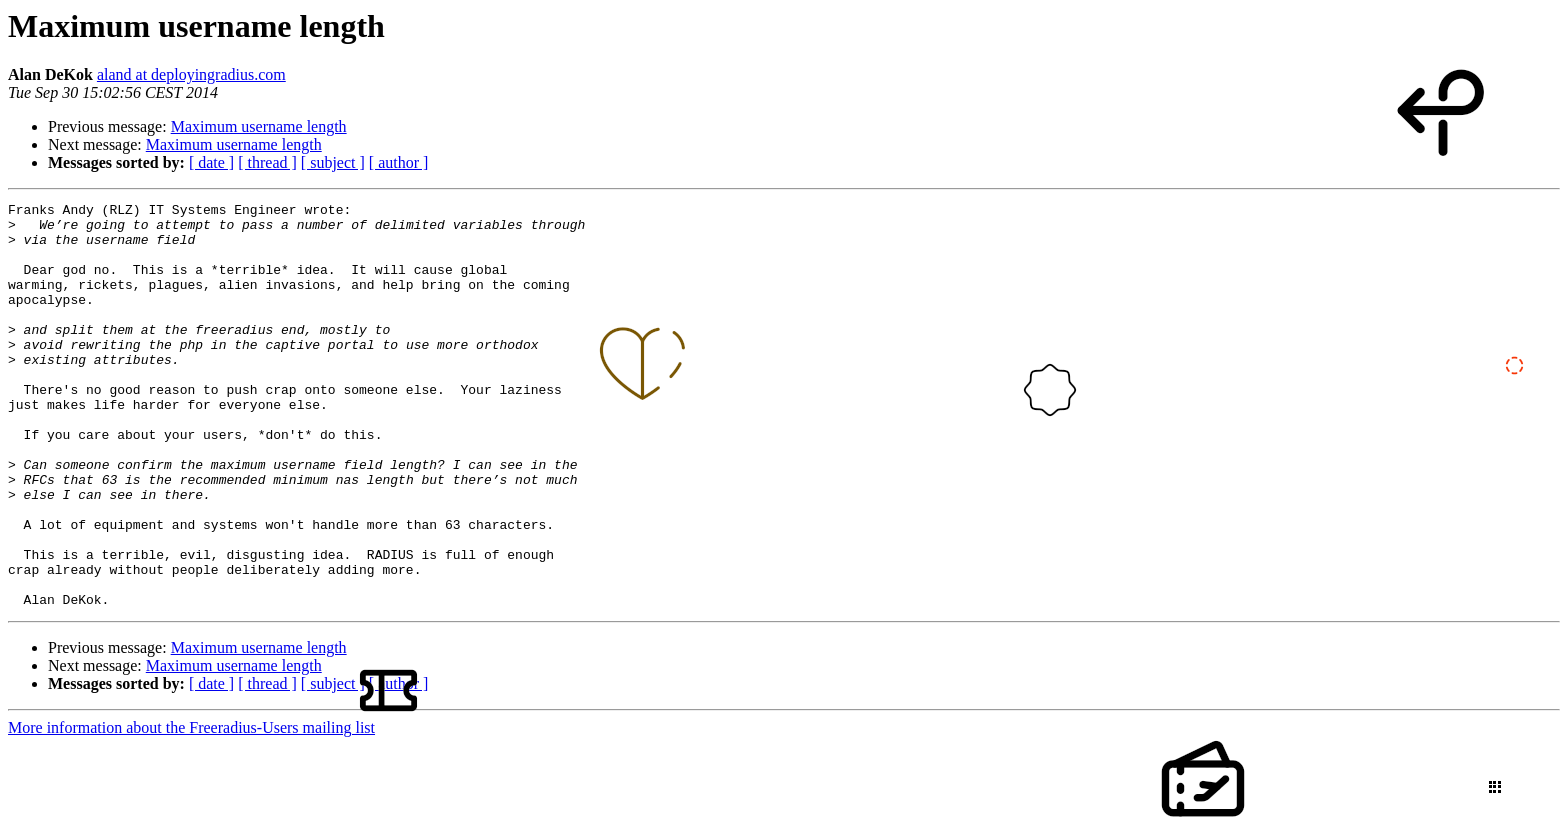 The width and height of the screenshot is (1568, 826). What do you see at coordinates (1514, 365) in the screenshot?
I see `indicates loading or processing in progress` at bounding box center [1514, 365].